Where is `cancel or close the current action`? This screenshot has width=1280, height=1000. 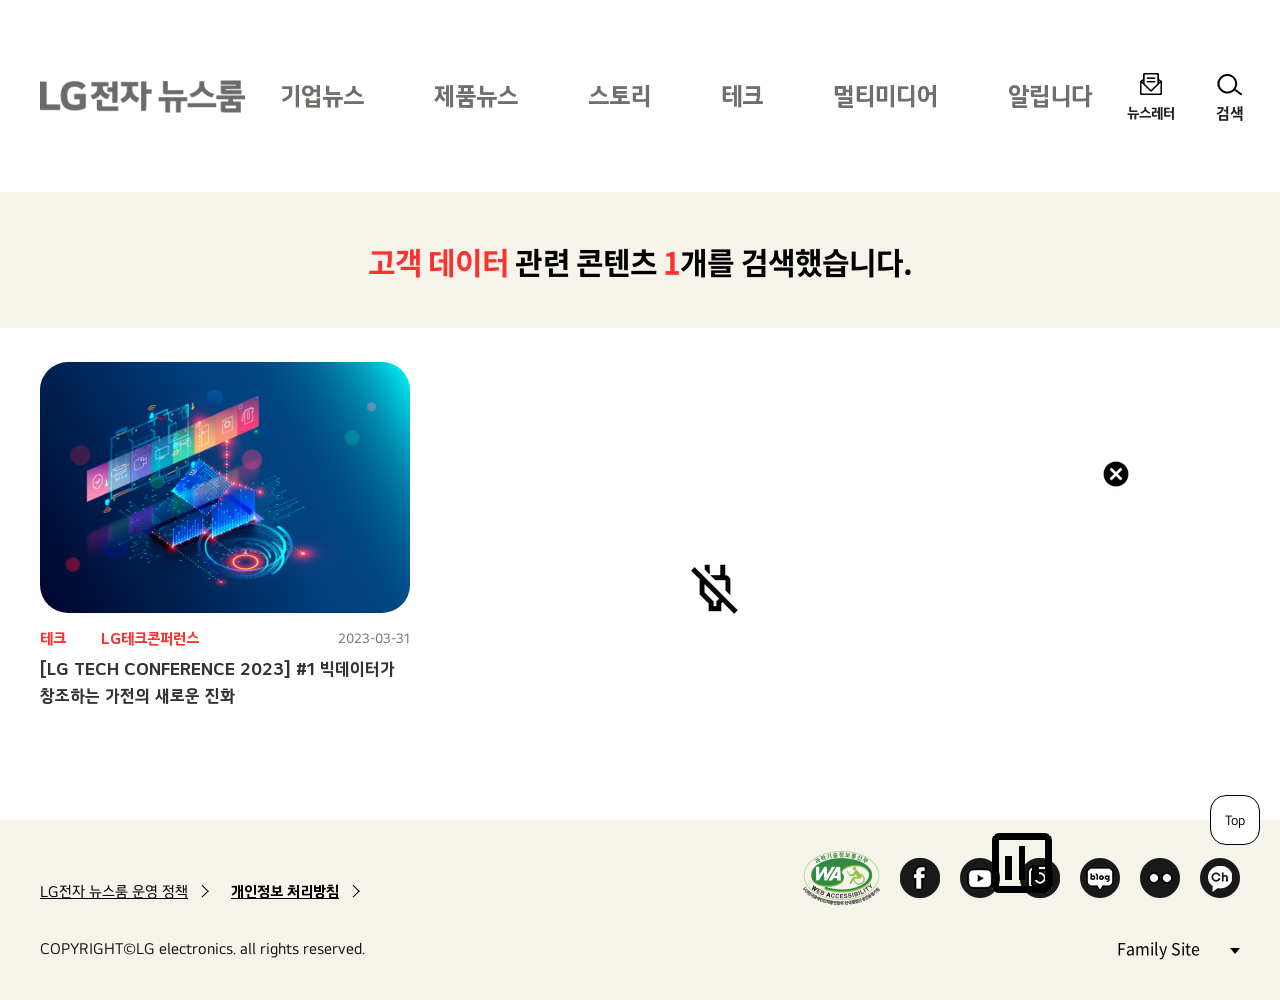 cancel or close the current action is located at coordinates (1116, 474).